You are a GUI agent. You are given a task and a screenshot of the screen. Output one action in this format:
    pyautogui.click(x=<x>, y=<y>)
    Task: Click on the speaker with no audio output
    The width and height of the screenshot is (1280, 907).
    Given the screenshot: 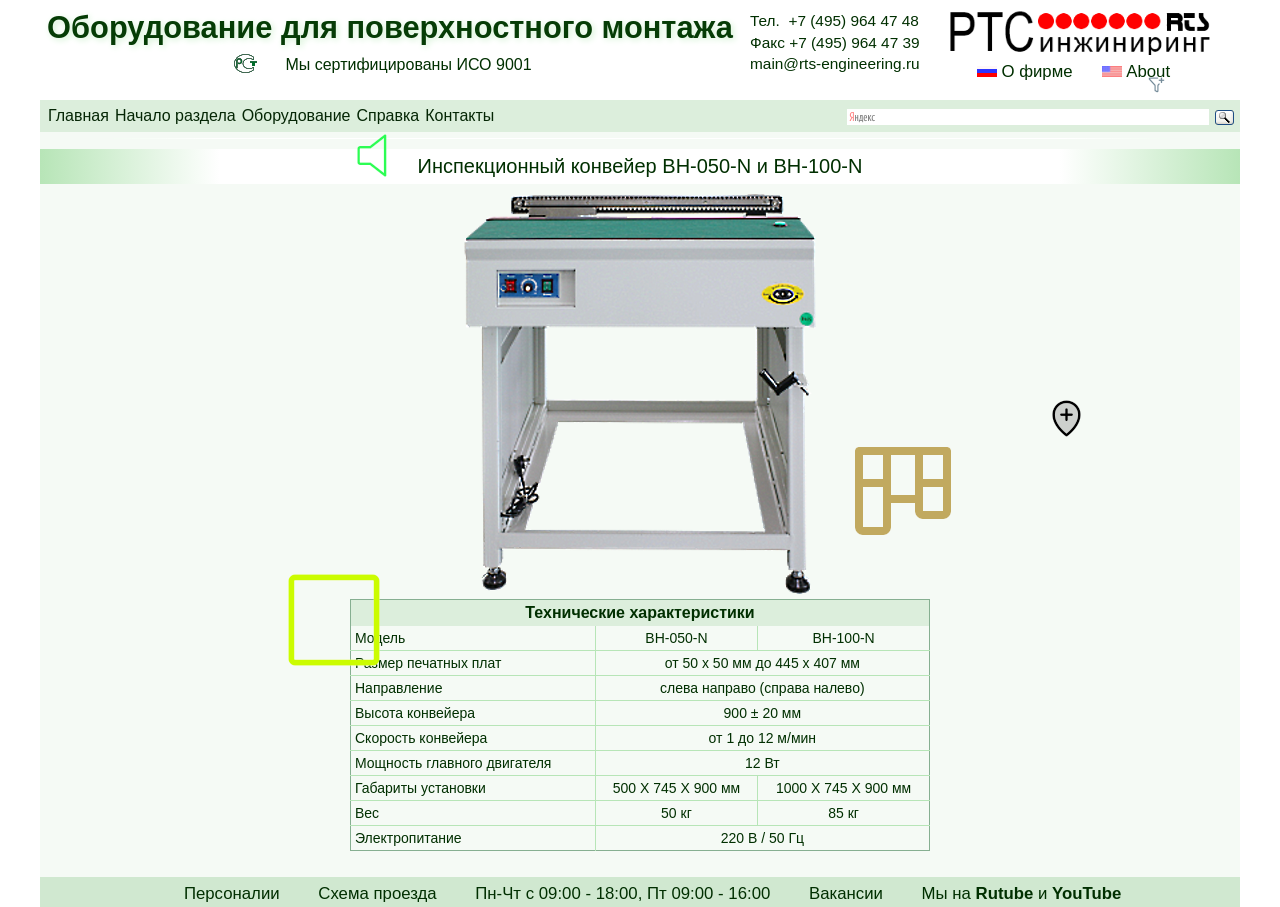 What is the action you would take?
    pyautogui.click(x=378, y=155)
    